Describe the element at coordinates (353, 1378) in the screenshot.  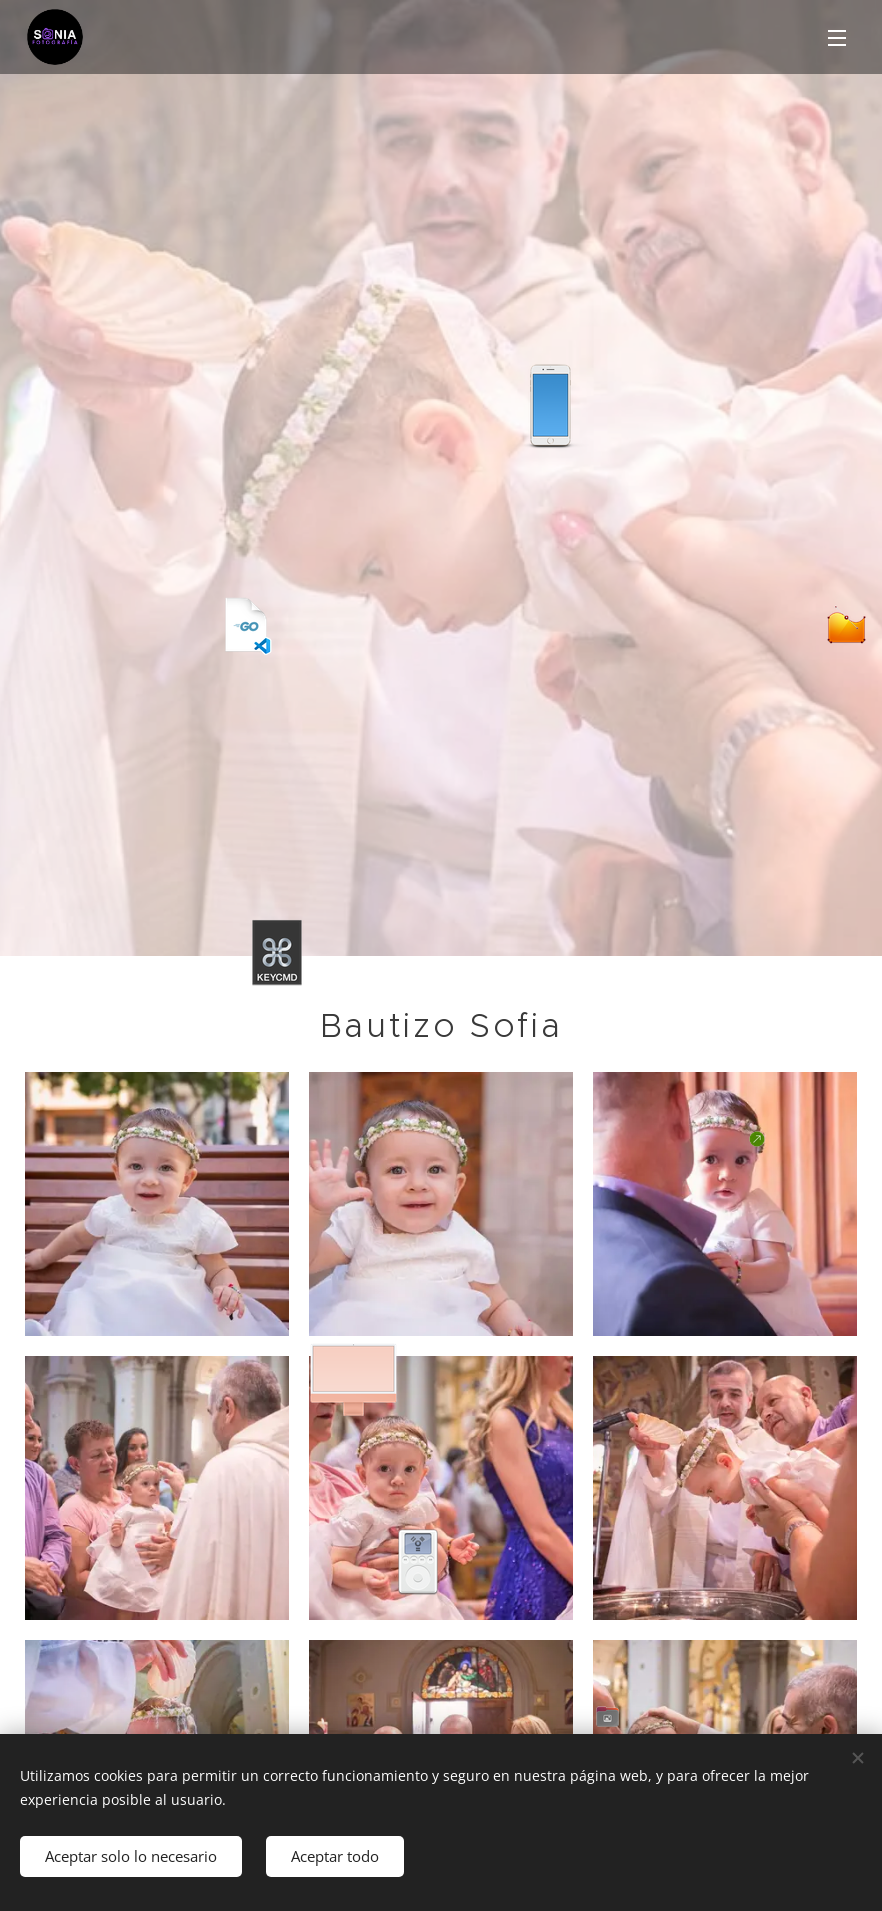
I see `represents an iMac device in system settings` at that location.